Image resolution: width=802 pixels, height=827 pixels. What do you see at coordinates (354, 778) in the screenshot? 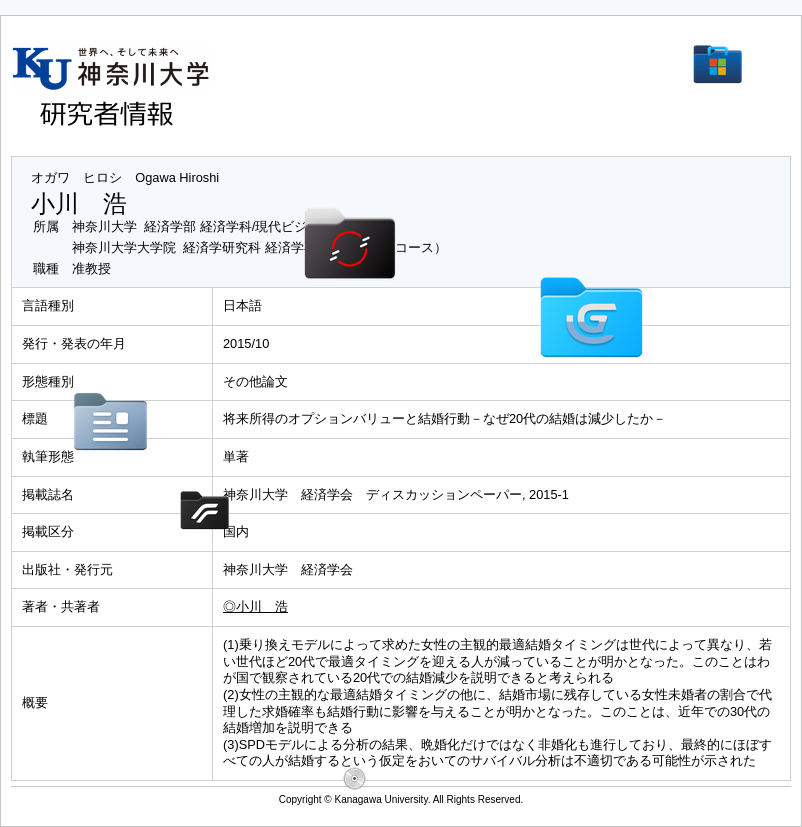
I see `access DVD or optical disc drive` at bounding box center [354, 778].